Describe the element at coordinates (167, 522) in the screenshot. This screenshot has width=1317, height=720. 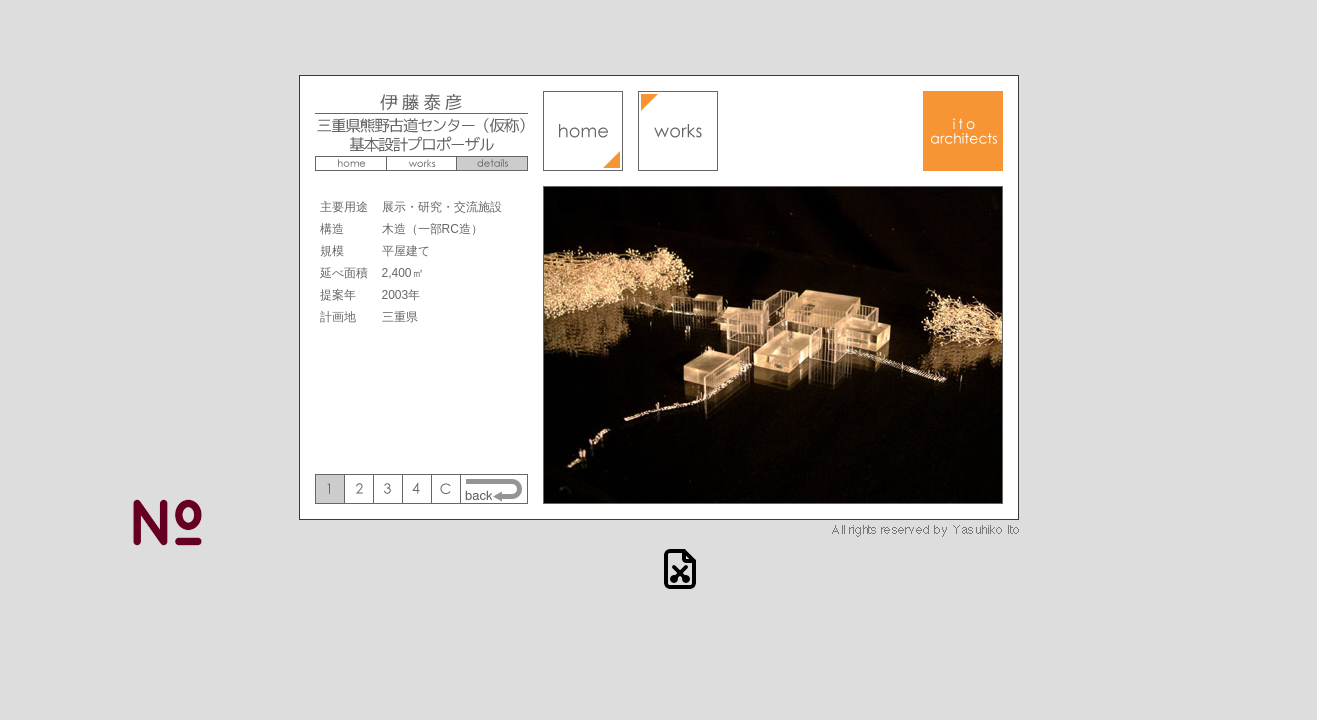
I see `insert a number or numero symbol` at that location.